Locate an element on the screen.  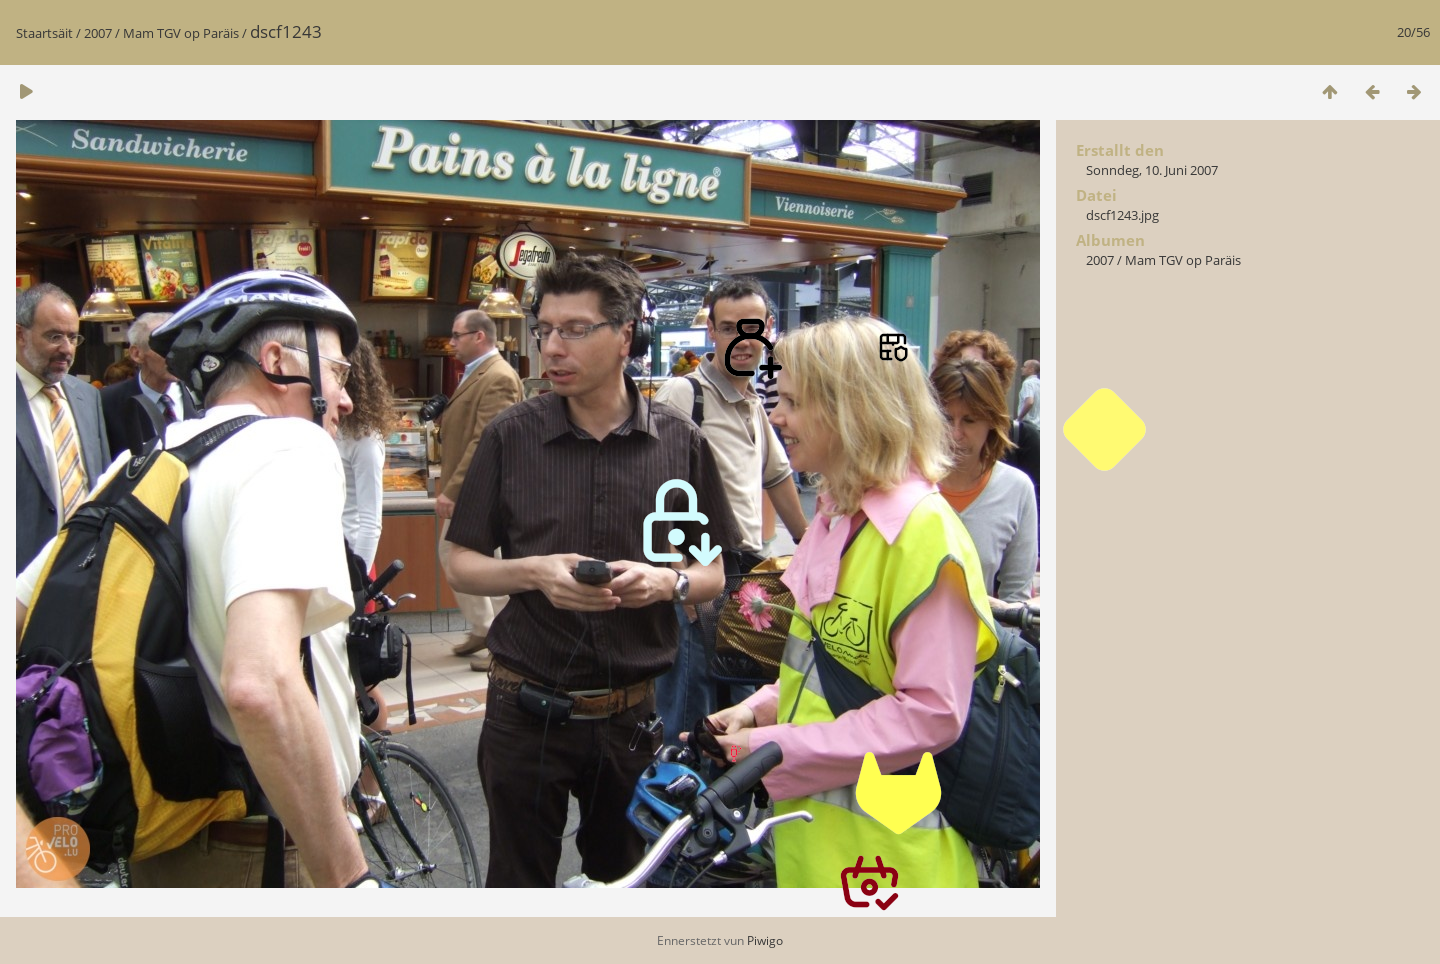
download secure or encrypted content is located at coordinates (676, 520).